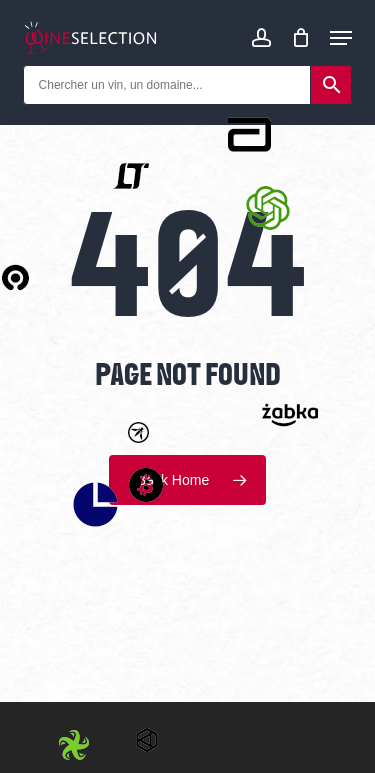 Image resolution: width=375 pixels, height=773 pixels. I want to click on open LTspice circuit simulation software, so click(131, 176).